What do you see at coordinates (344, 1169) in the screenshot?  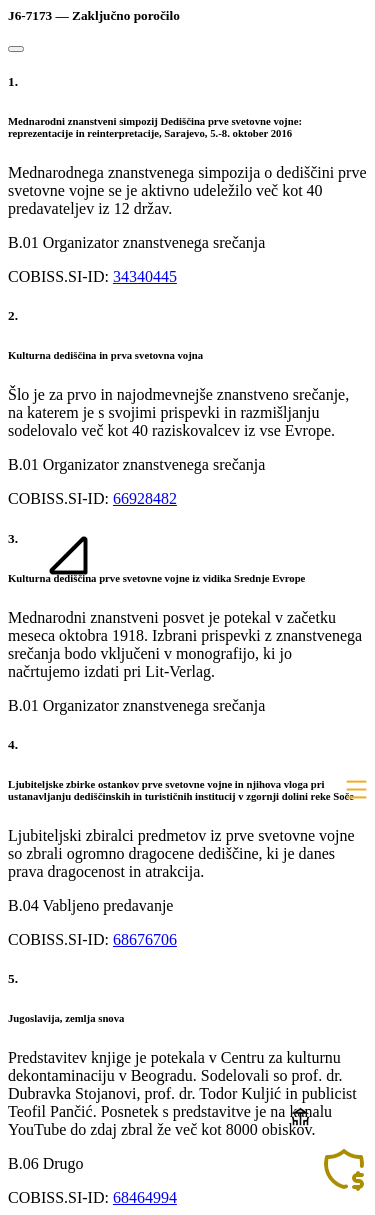 I see `access payment protection settings` at bounding box center [344, 1169].